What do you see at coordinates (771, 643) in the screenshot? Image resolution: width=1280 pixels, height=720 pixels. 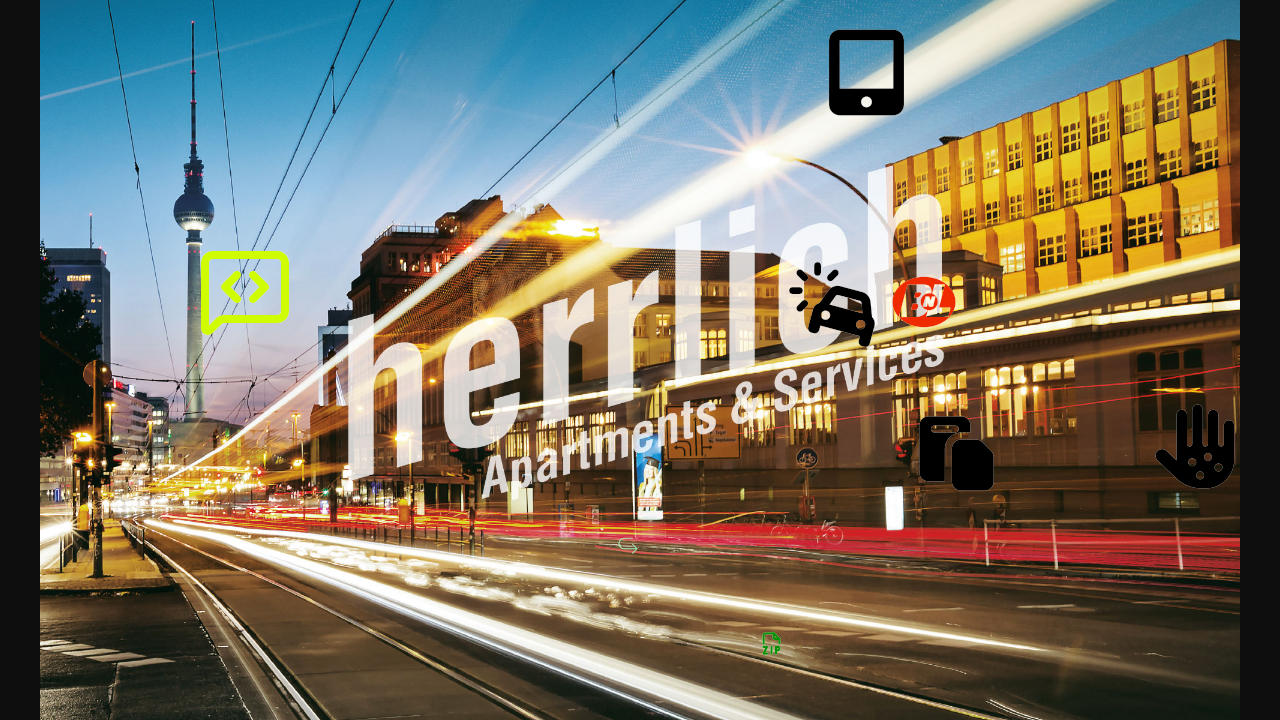 I see `indicates a compressed zip file` at bounding box center [771, 643].